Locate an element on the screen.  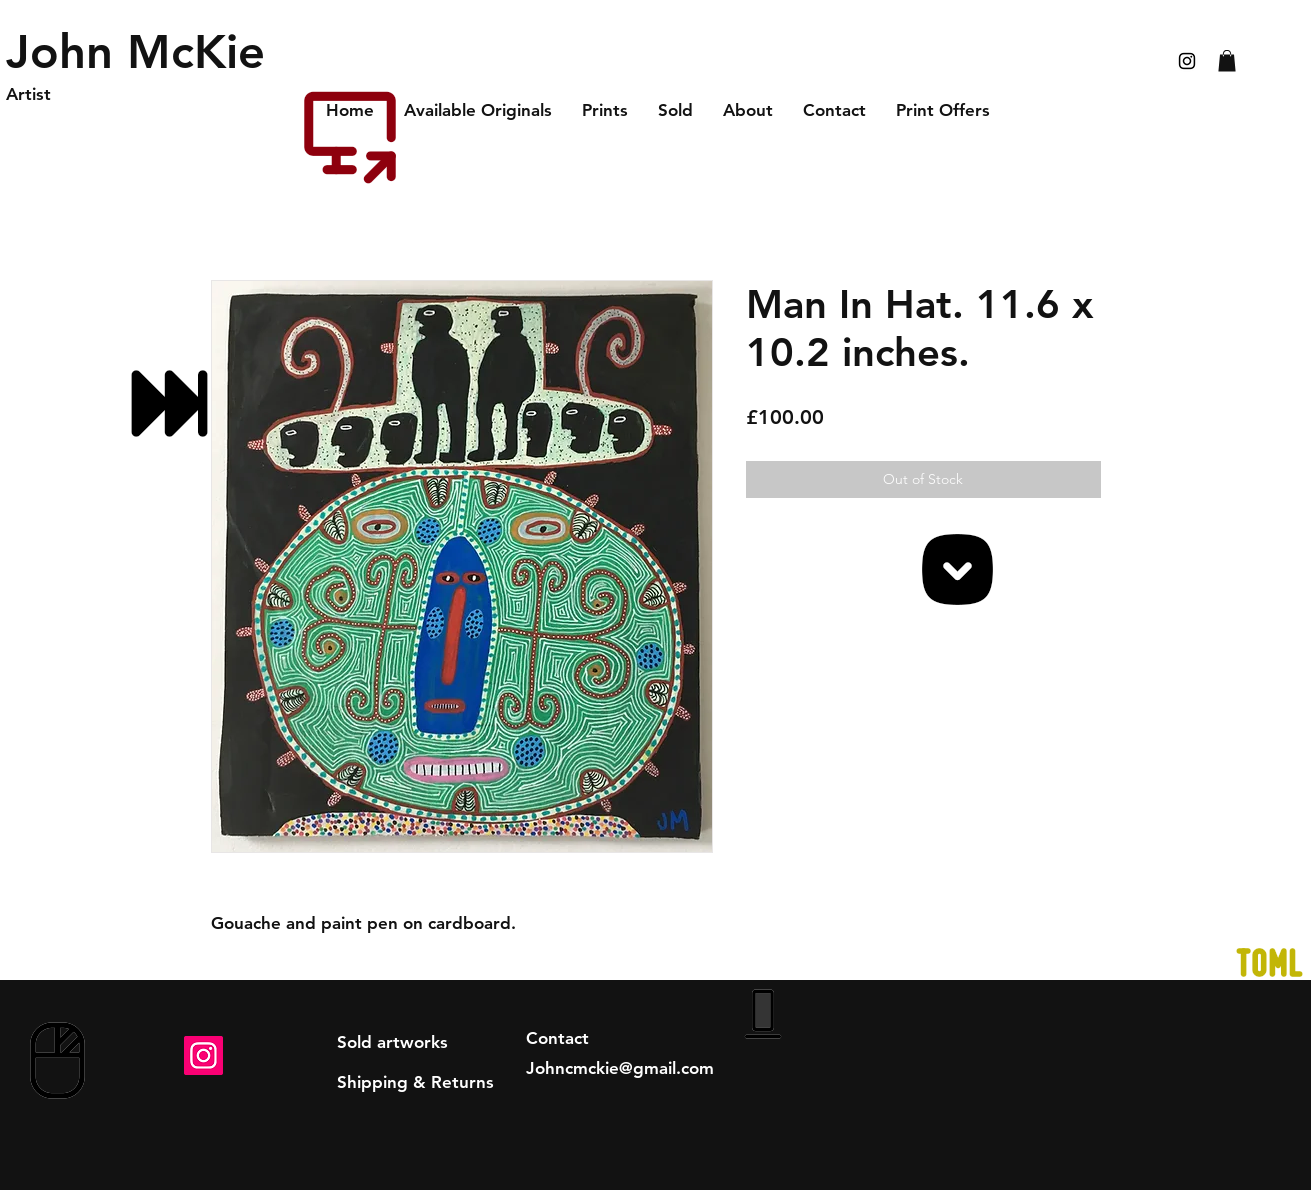
indicates a TOML configuration file is located at coordinates (1269, 962).